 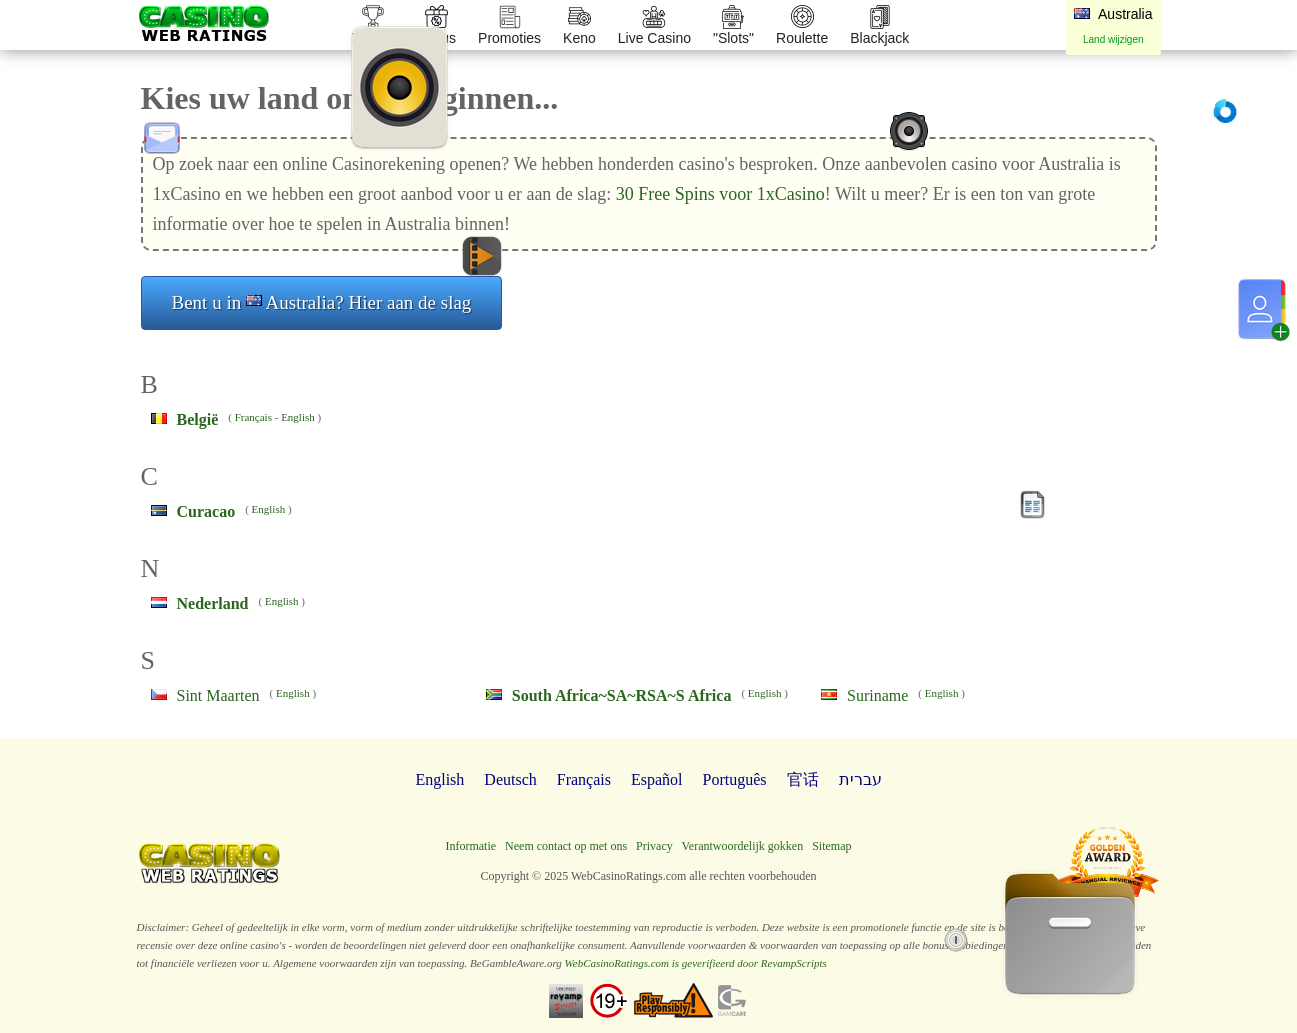 What do you see at coordinates (1262, 309) in the screenshot?
I see `add a new contact` at bounding box center [1262, 309].